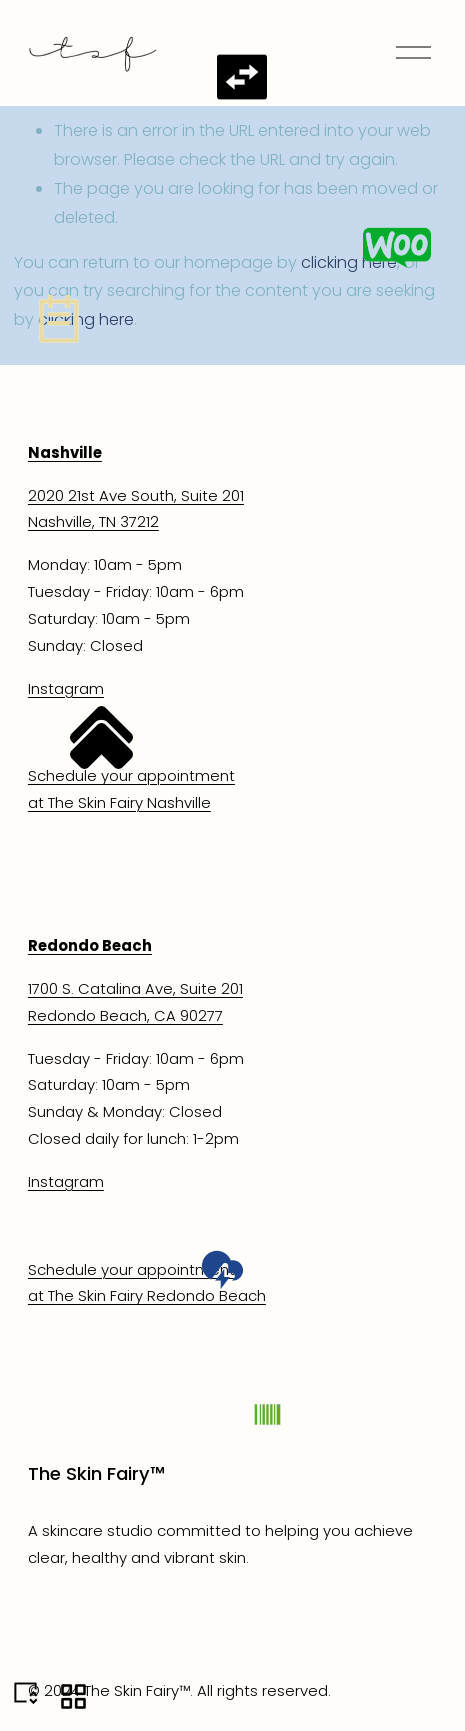 Image resolution: width=465 pixels, height=1731 pixels. Describe the element at coordinates (25, 1692) in the screenshot. I see `open a dropdown menu to select from options` at that location.